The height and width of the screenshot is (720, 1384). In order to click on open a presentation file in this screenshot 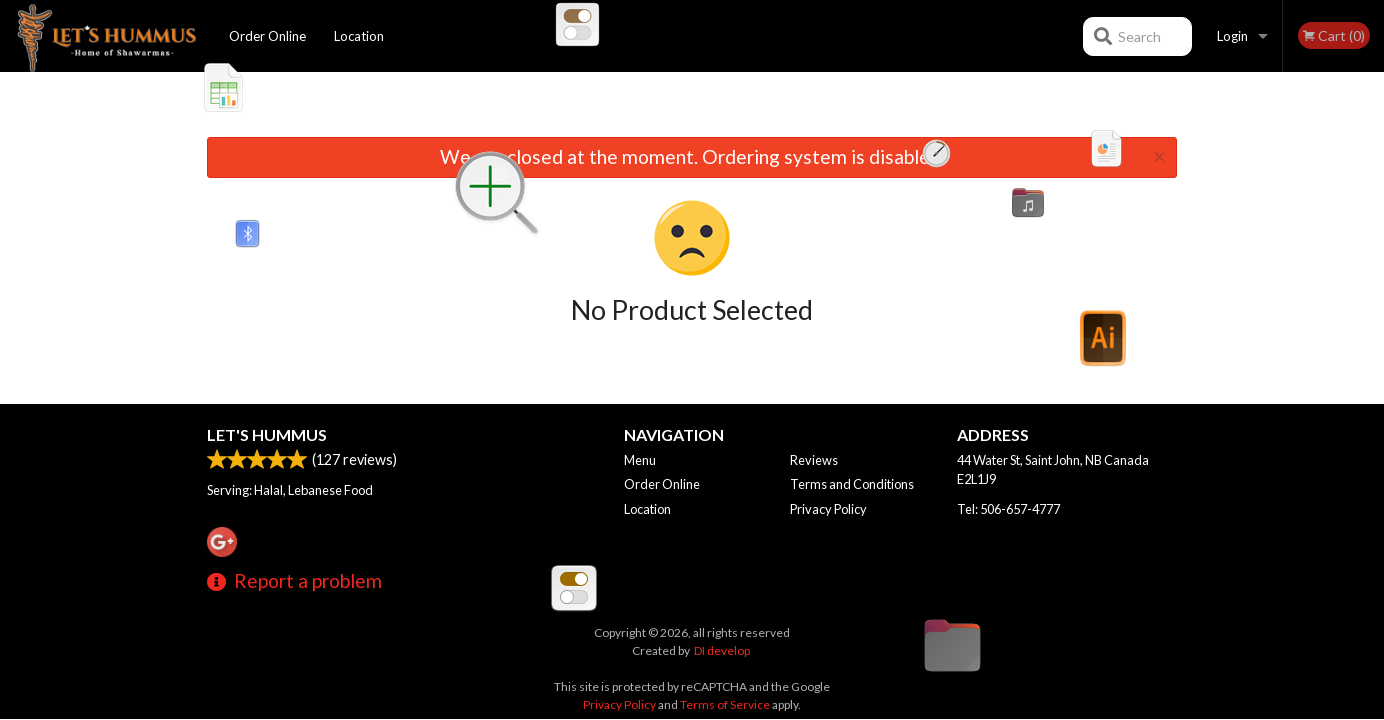, I will do `click(1106, 148)`.